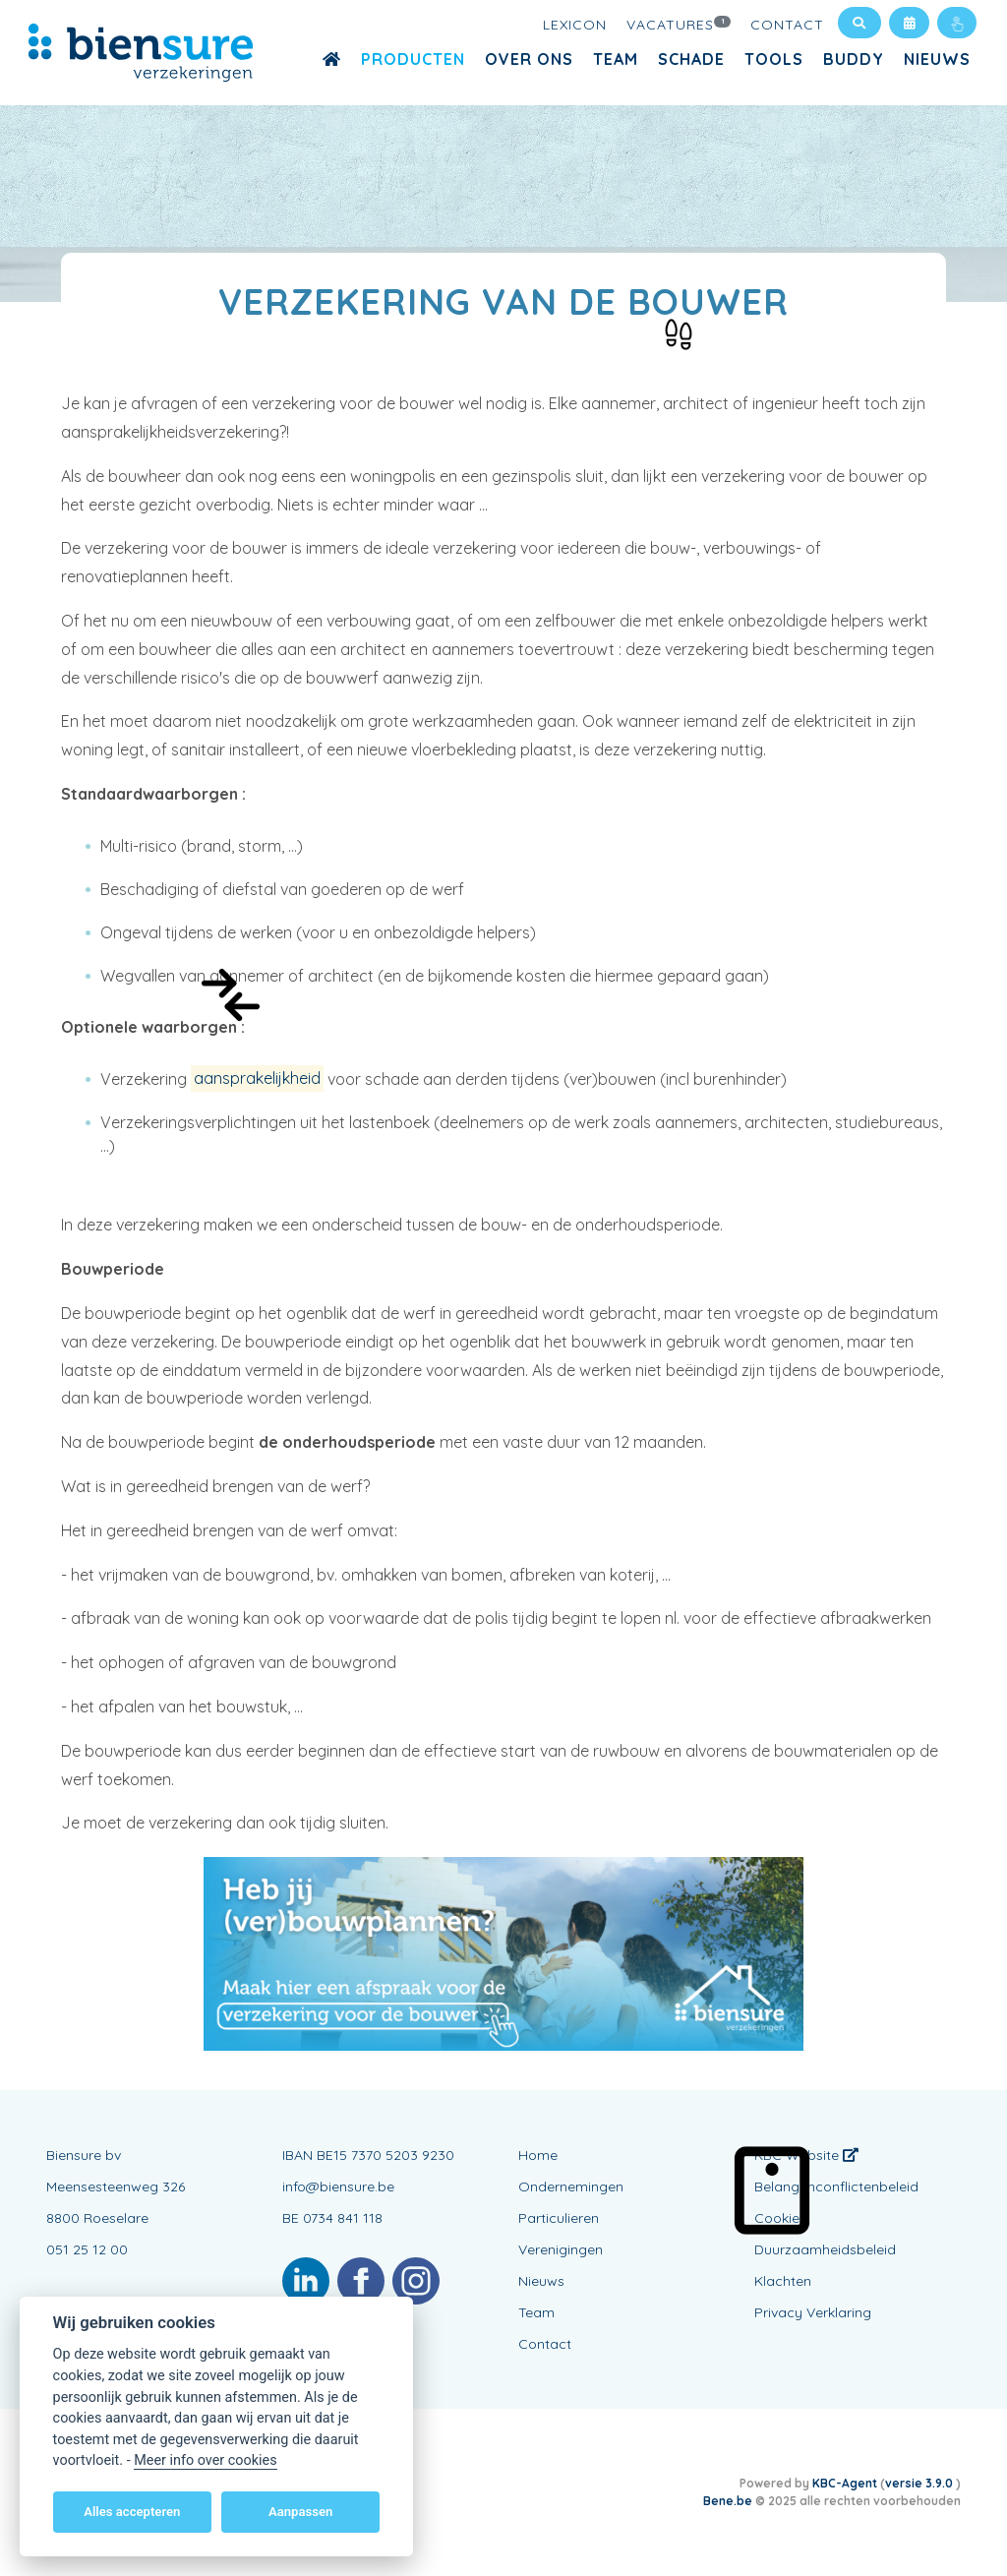 The height and width of the screenshot is (2576, 1007). Describe the element at coordinates (772, 2190) in the screenshot. I see `tablet device with front-facing camera` at that location.